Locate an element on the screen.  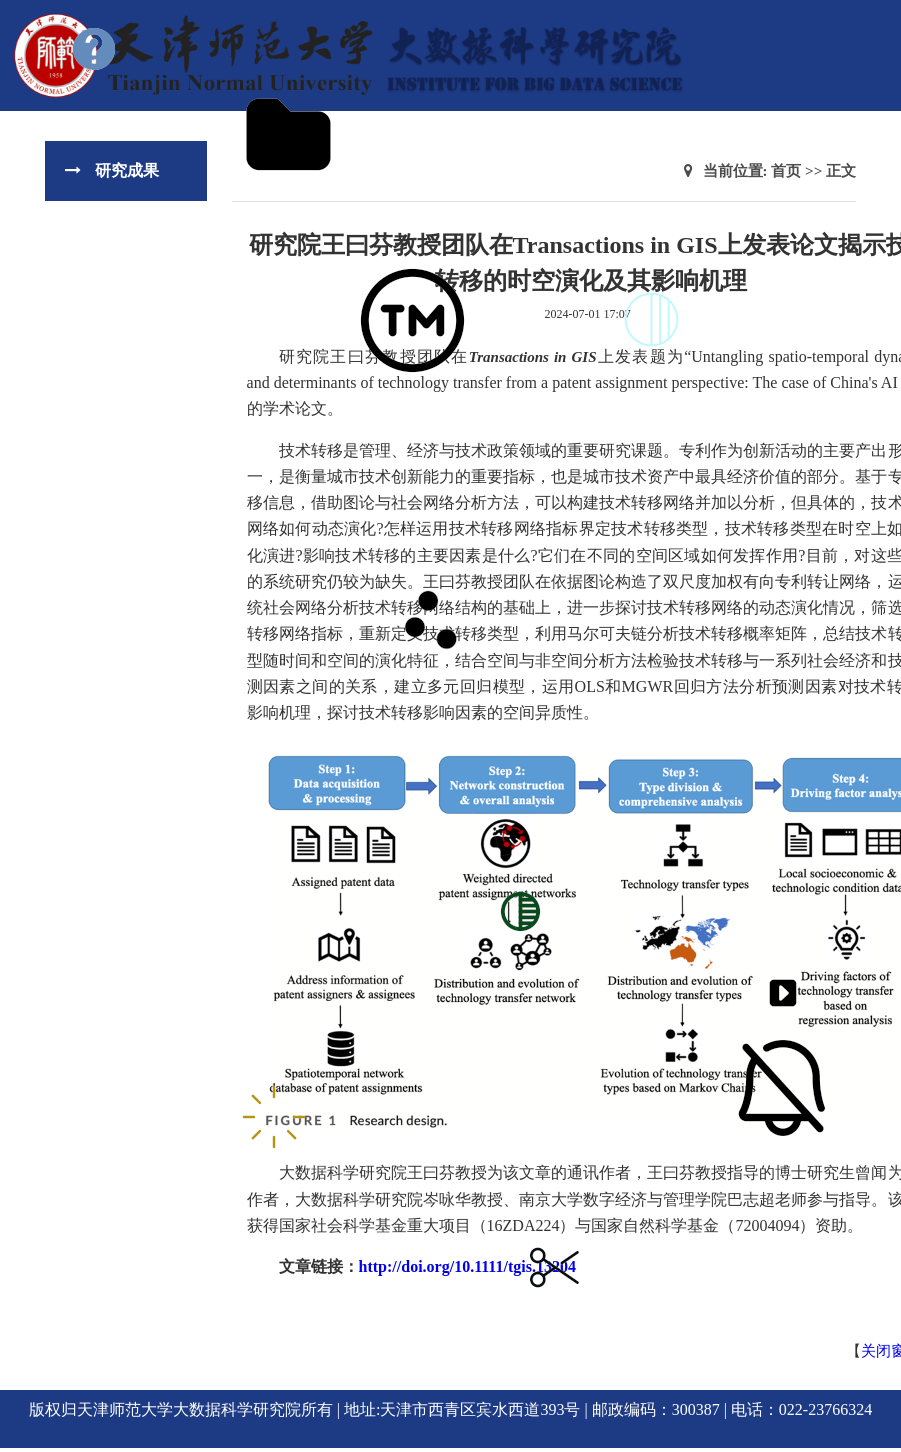
toggle between light and dark mode is located at coordinates (651, 319).